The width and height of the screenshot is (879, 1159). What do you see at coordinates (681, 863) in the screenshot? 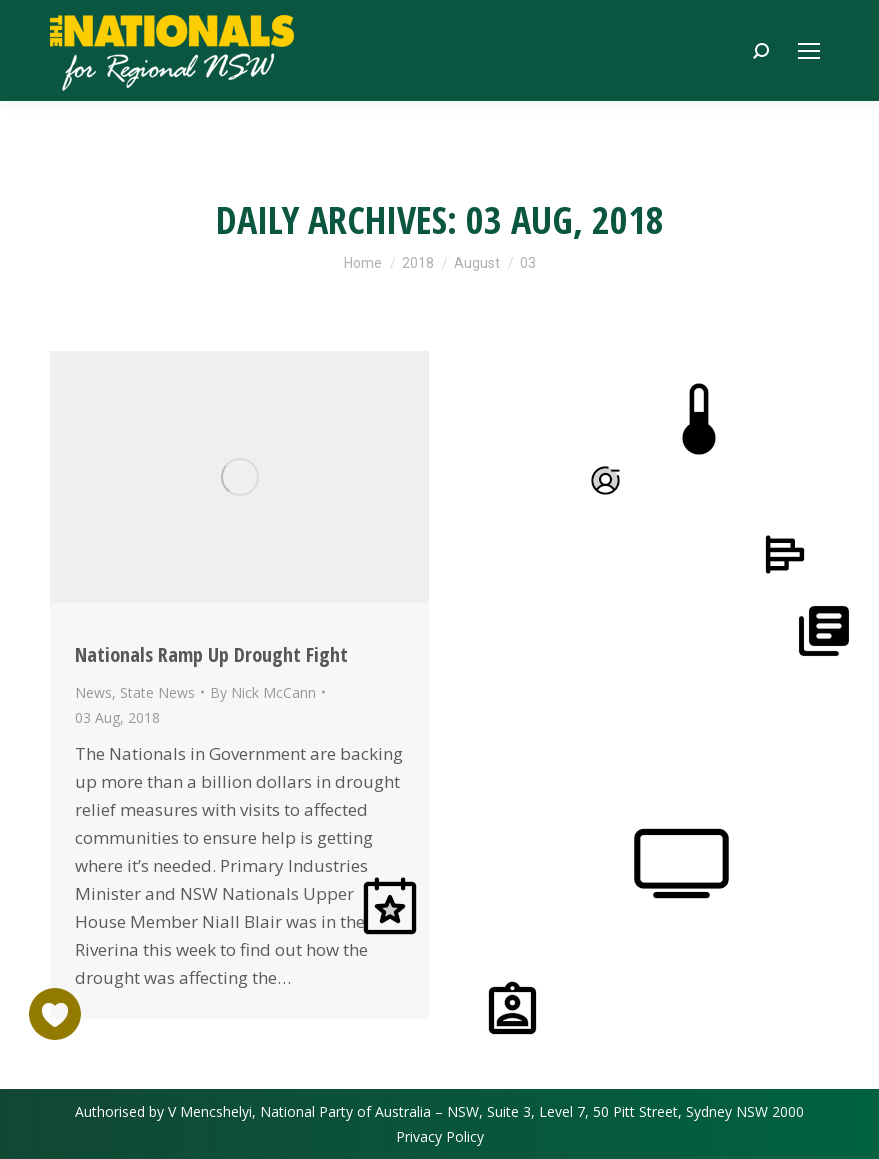
I see `access TV or video streaming features` at bounding box center [681, 863].